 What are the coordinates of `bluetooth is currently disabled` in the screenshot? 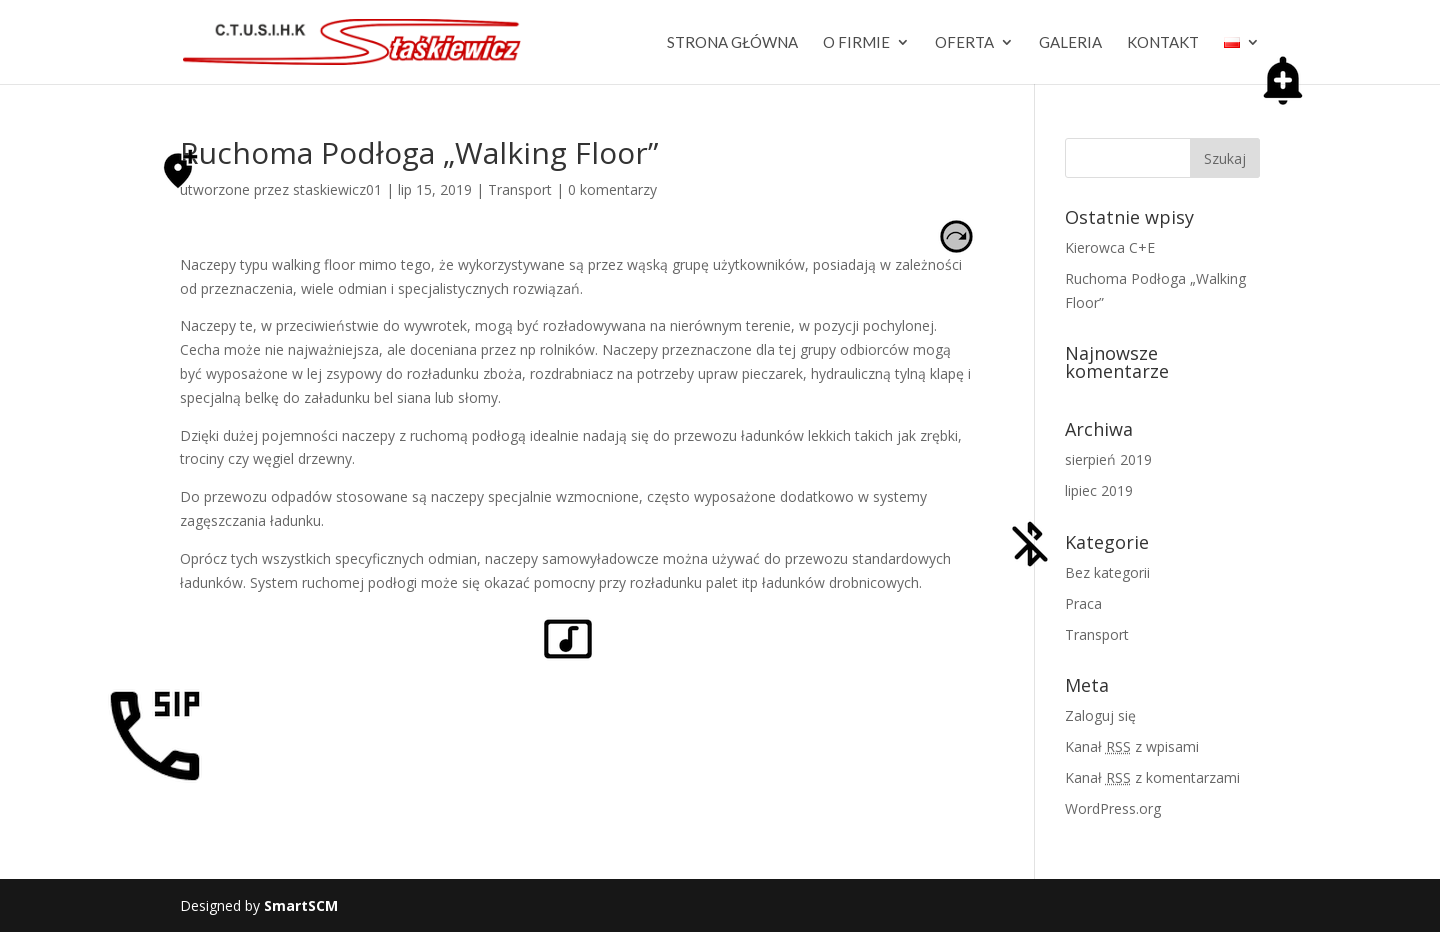 It's located at (1030, 544).